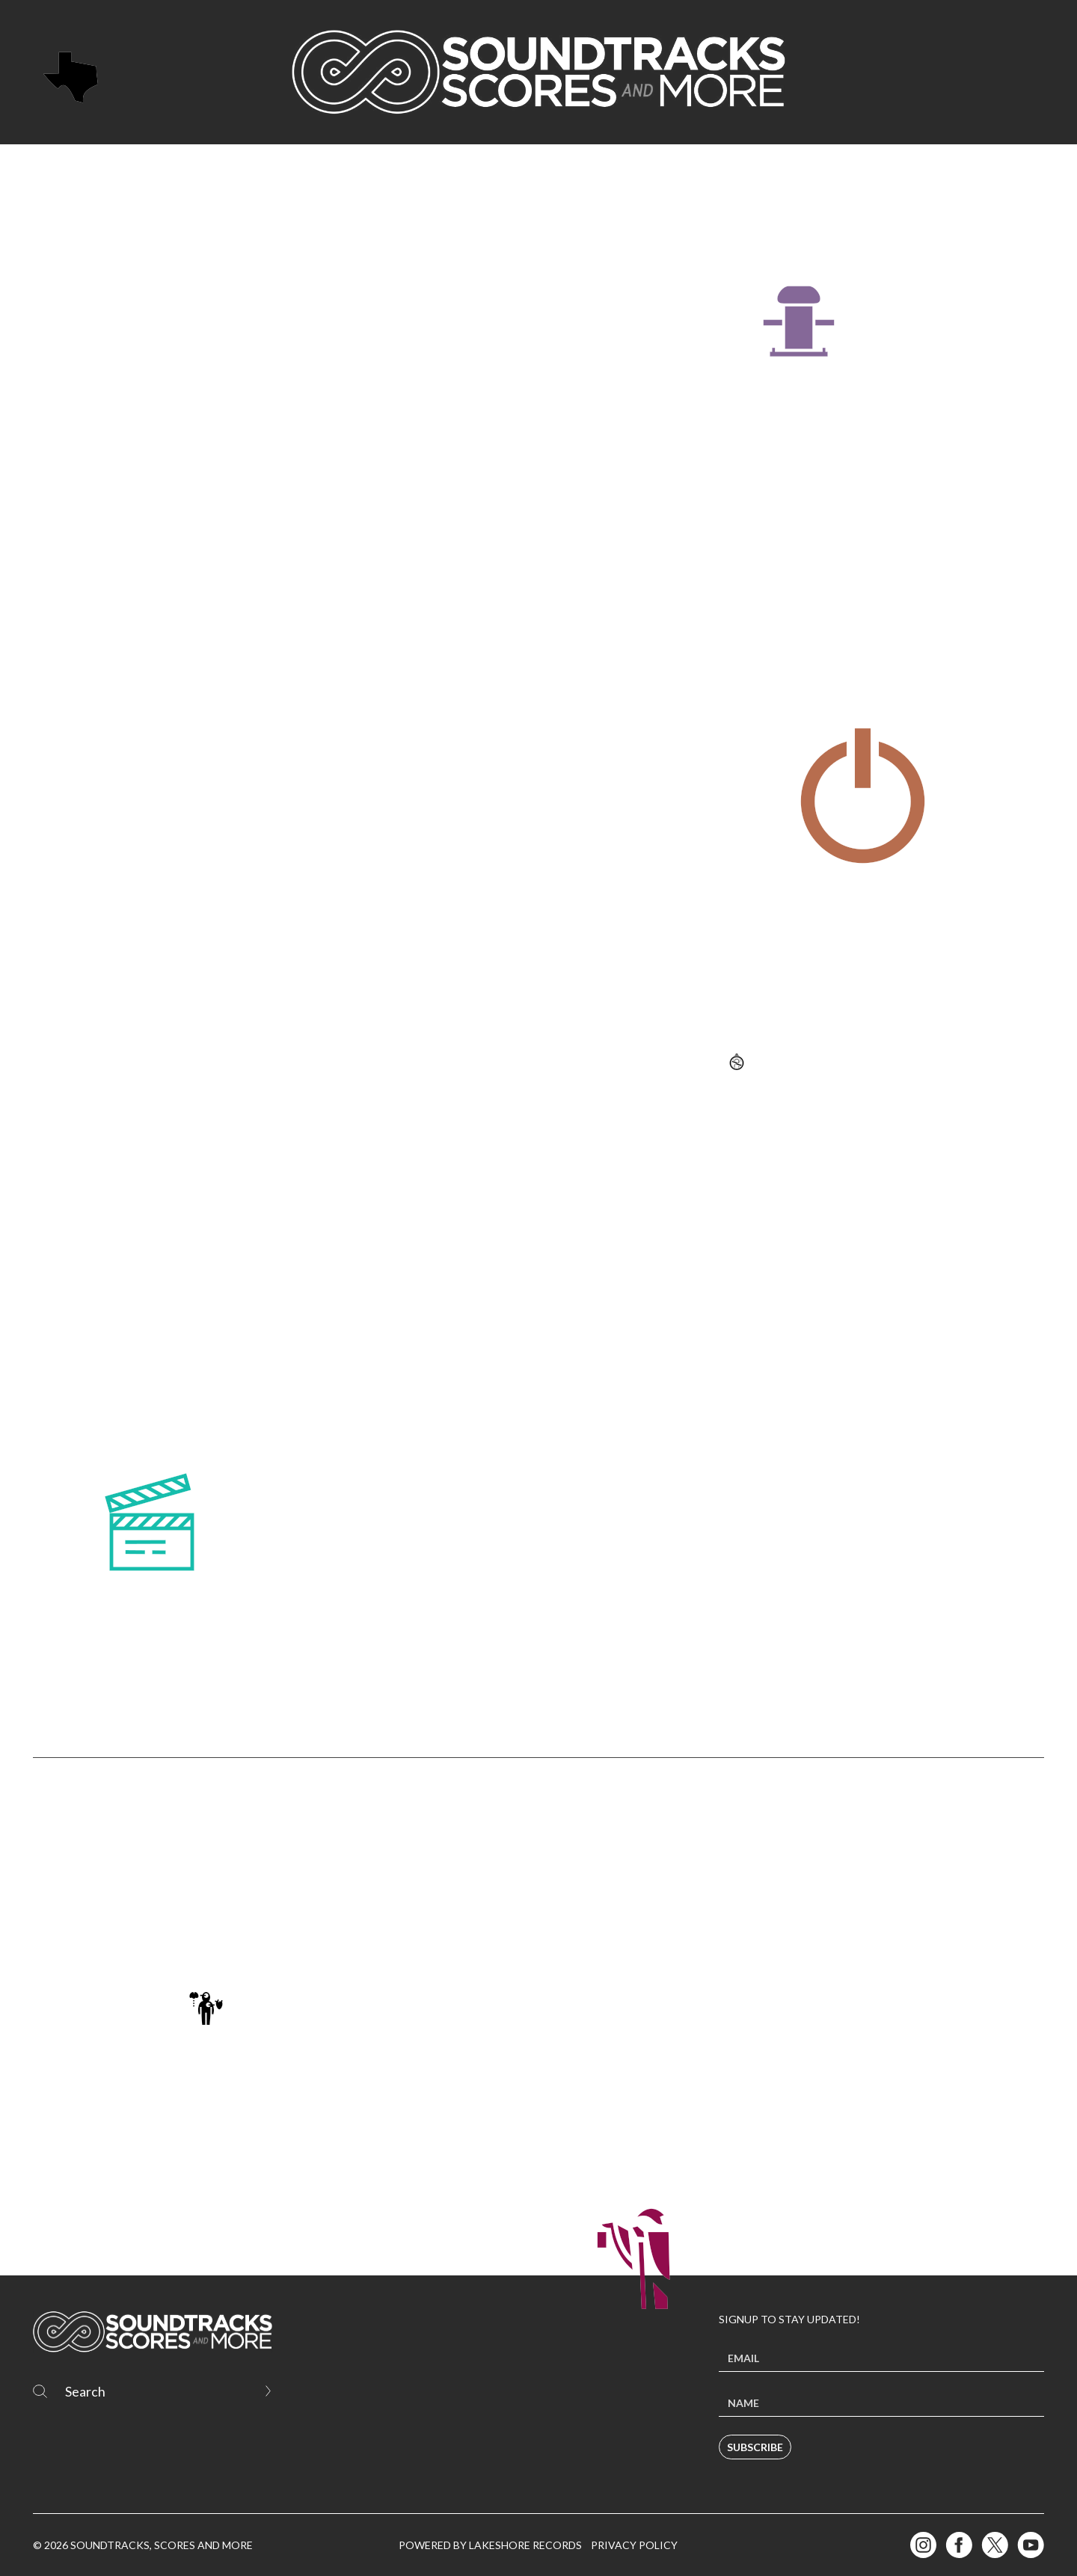 This screenshot has width=1077, height=2576. What do you see at coordinates (737, 1062) in the screenshot?
I see `navigate to astronomy or celestial tools` at bounding box center [737, 1062].